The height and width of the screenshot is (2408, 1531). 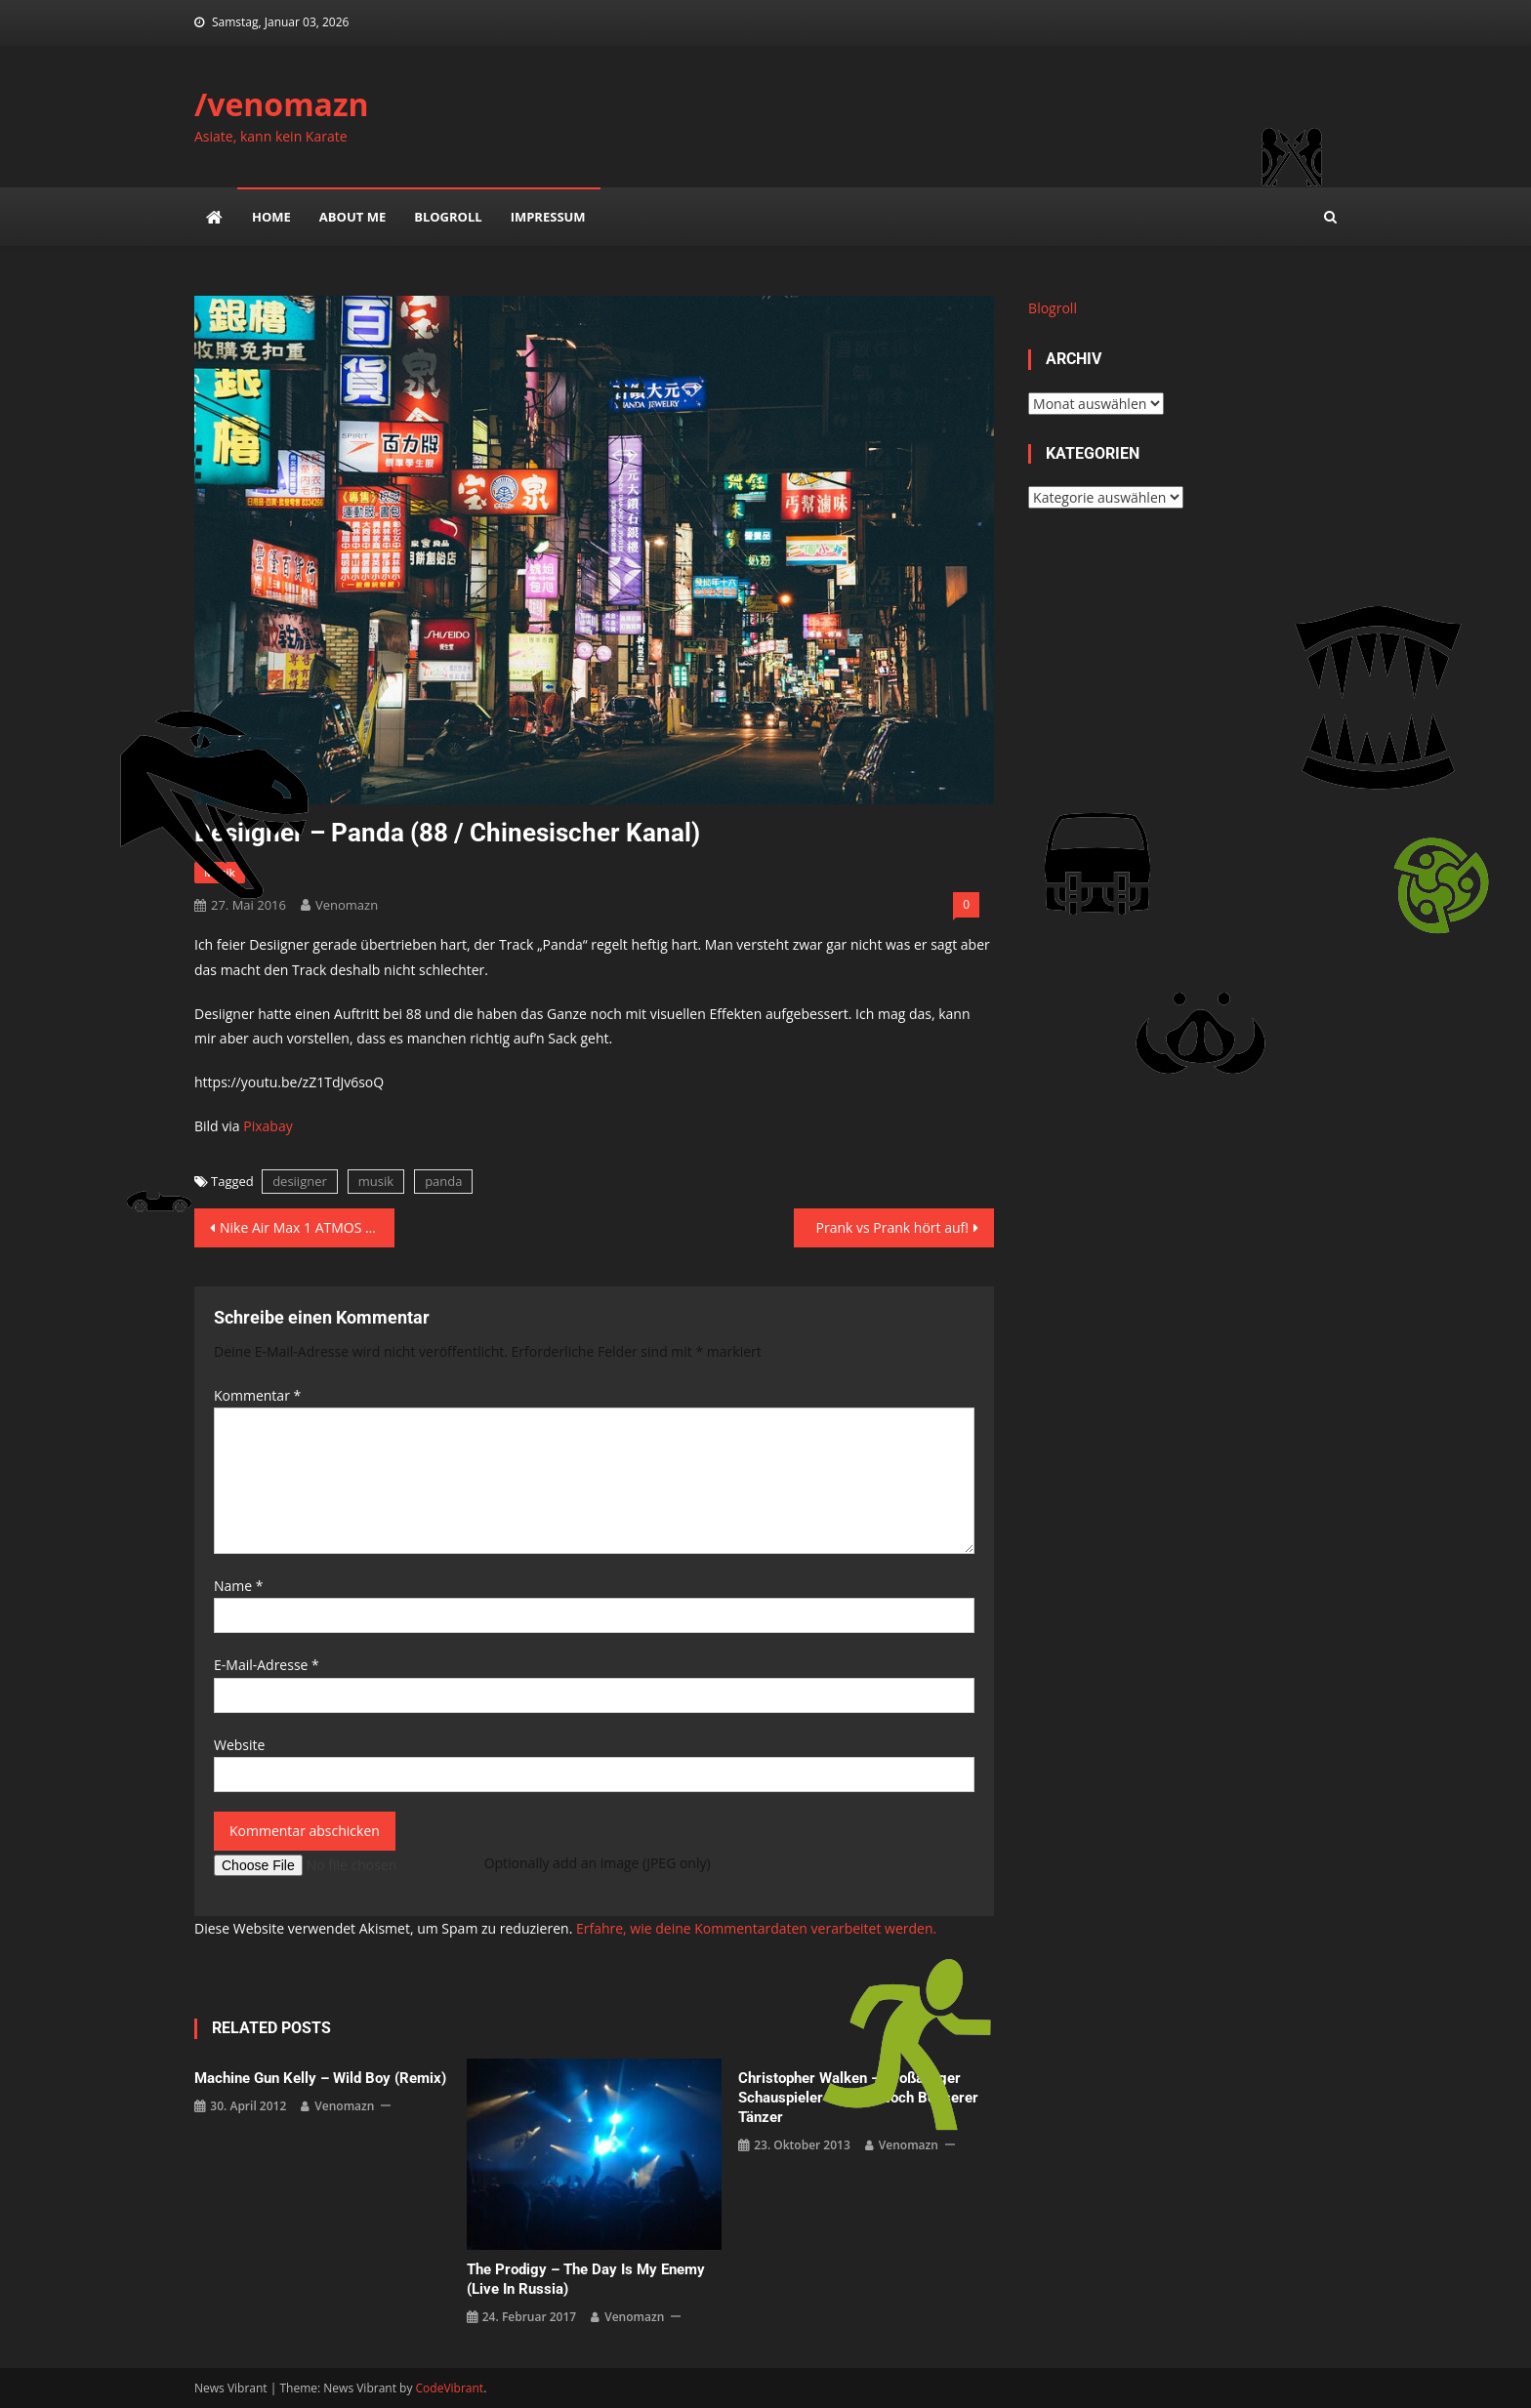 I want to click on start or resume running in a game, so click(x=906, y=2042).